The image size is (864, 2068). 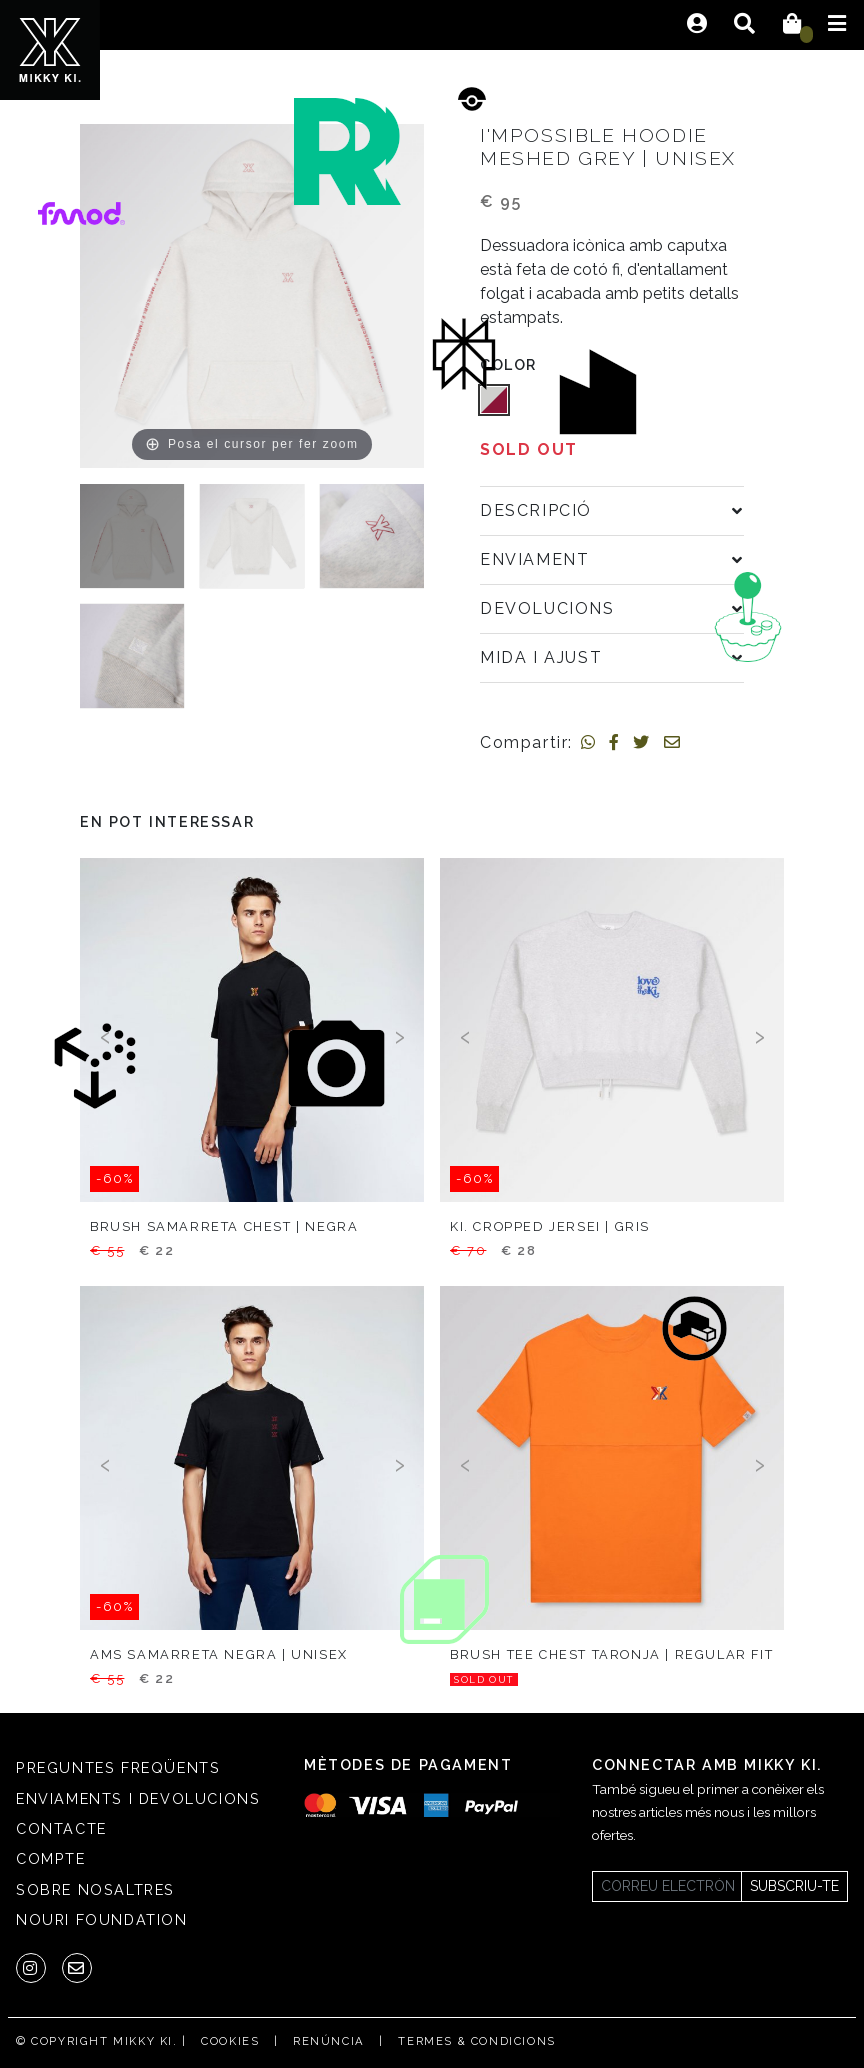 What do you see at coordinates (694, 1328) in the screenshot?
I see `indicates content is licensed for remixing` at bounding box center [694, 1328].